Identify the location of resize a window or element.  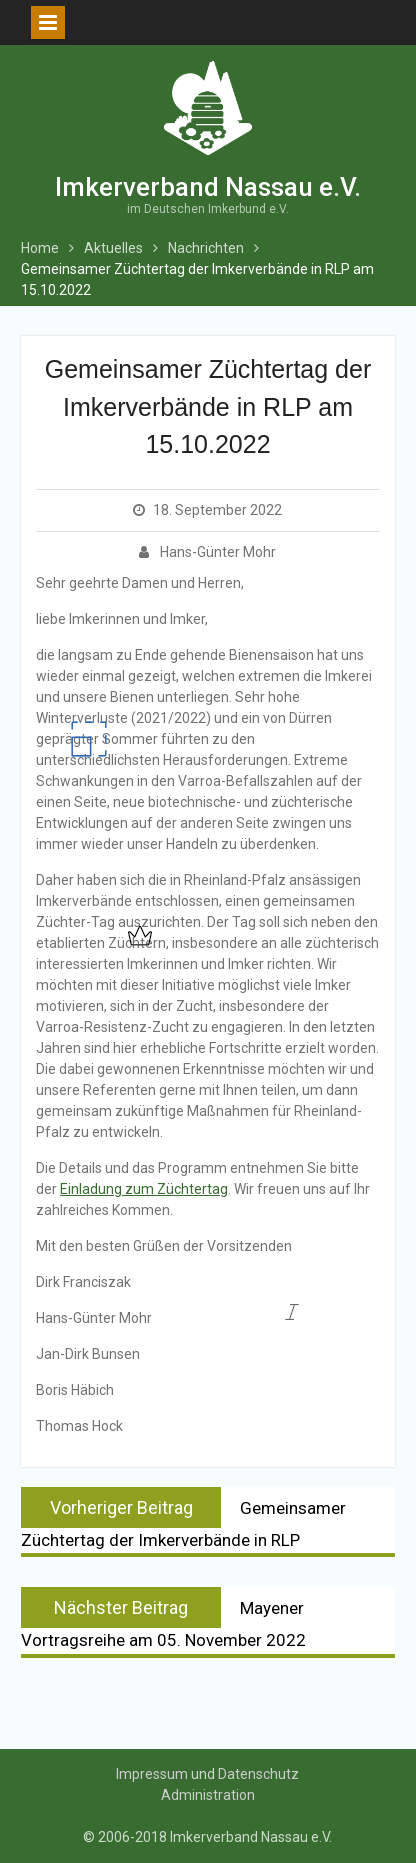
(89, 739).